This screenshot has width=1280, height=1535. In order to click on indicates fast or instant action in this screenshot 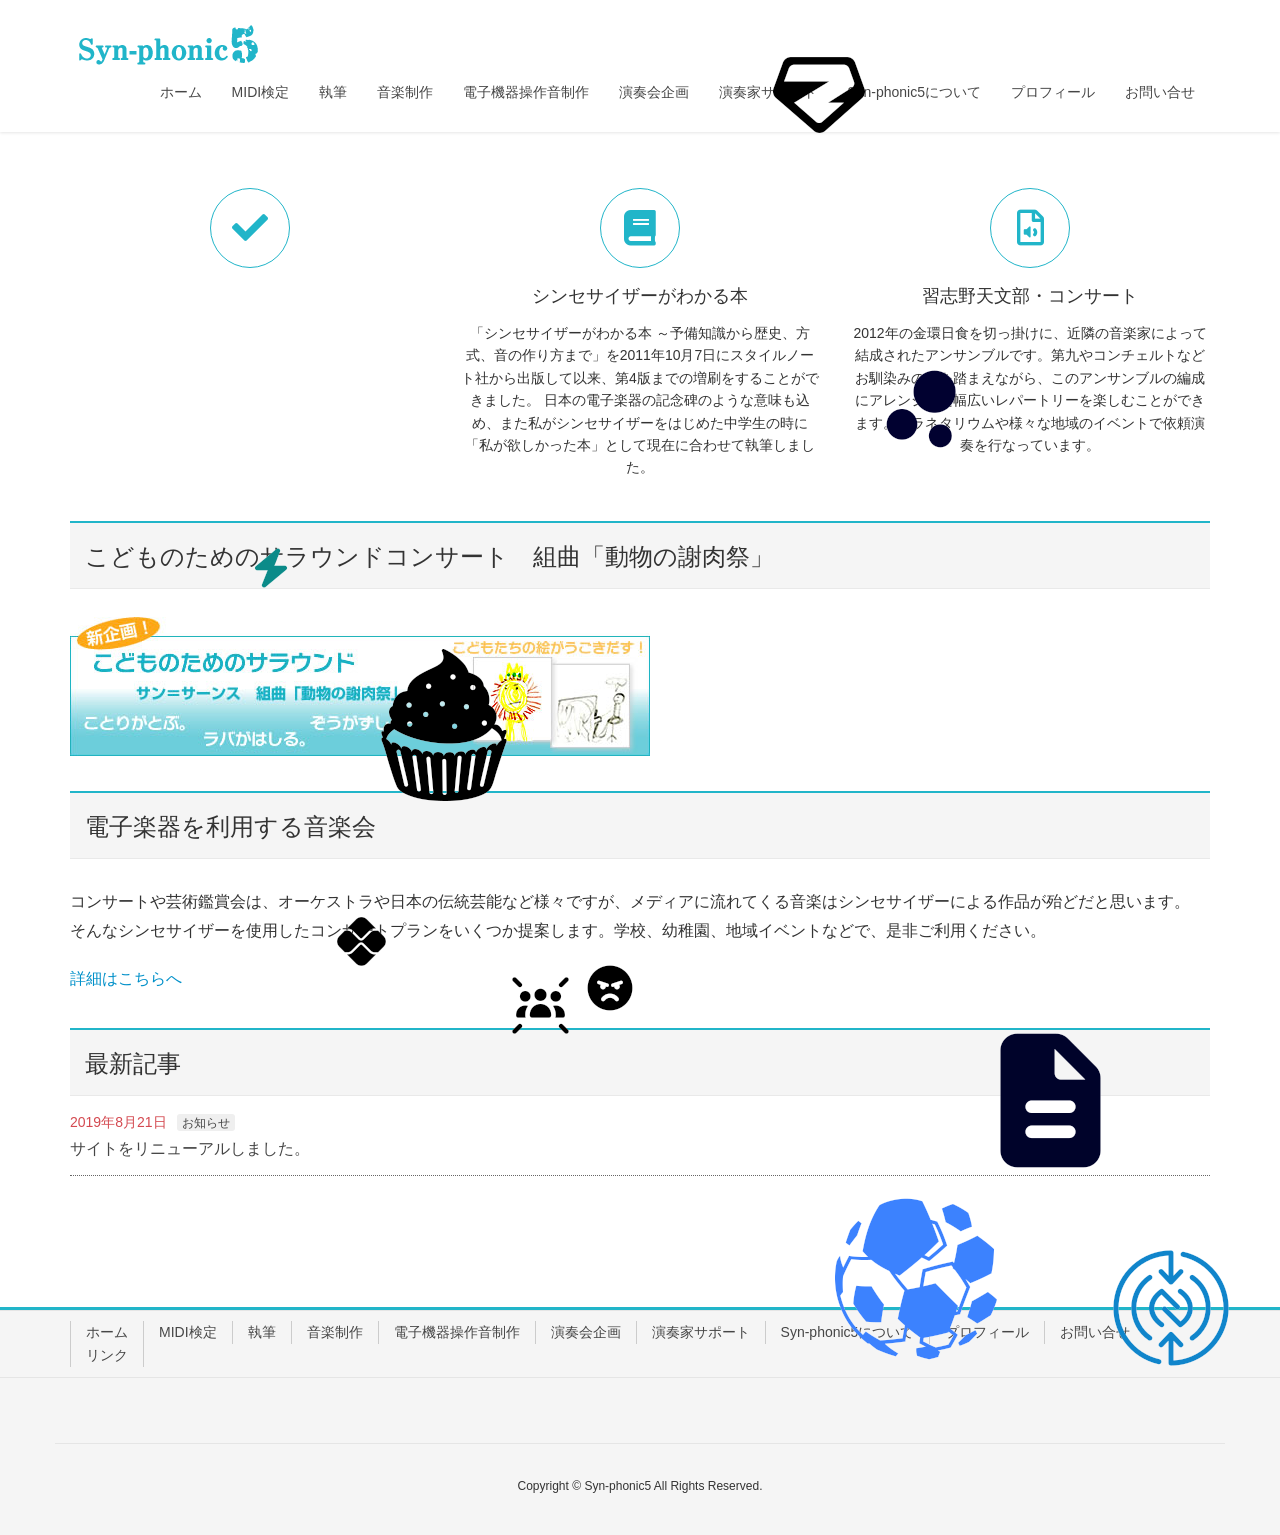, I will do `click(271, 568)`.